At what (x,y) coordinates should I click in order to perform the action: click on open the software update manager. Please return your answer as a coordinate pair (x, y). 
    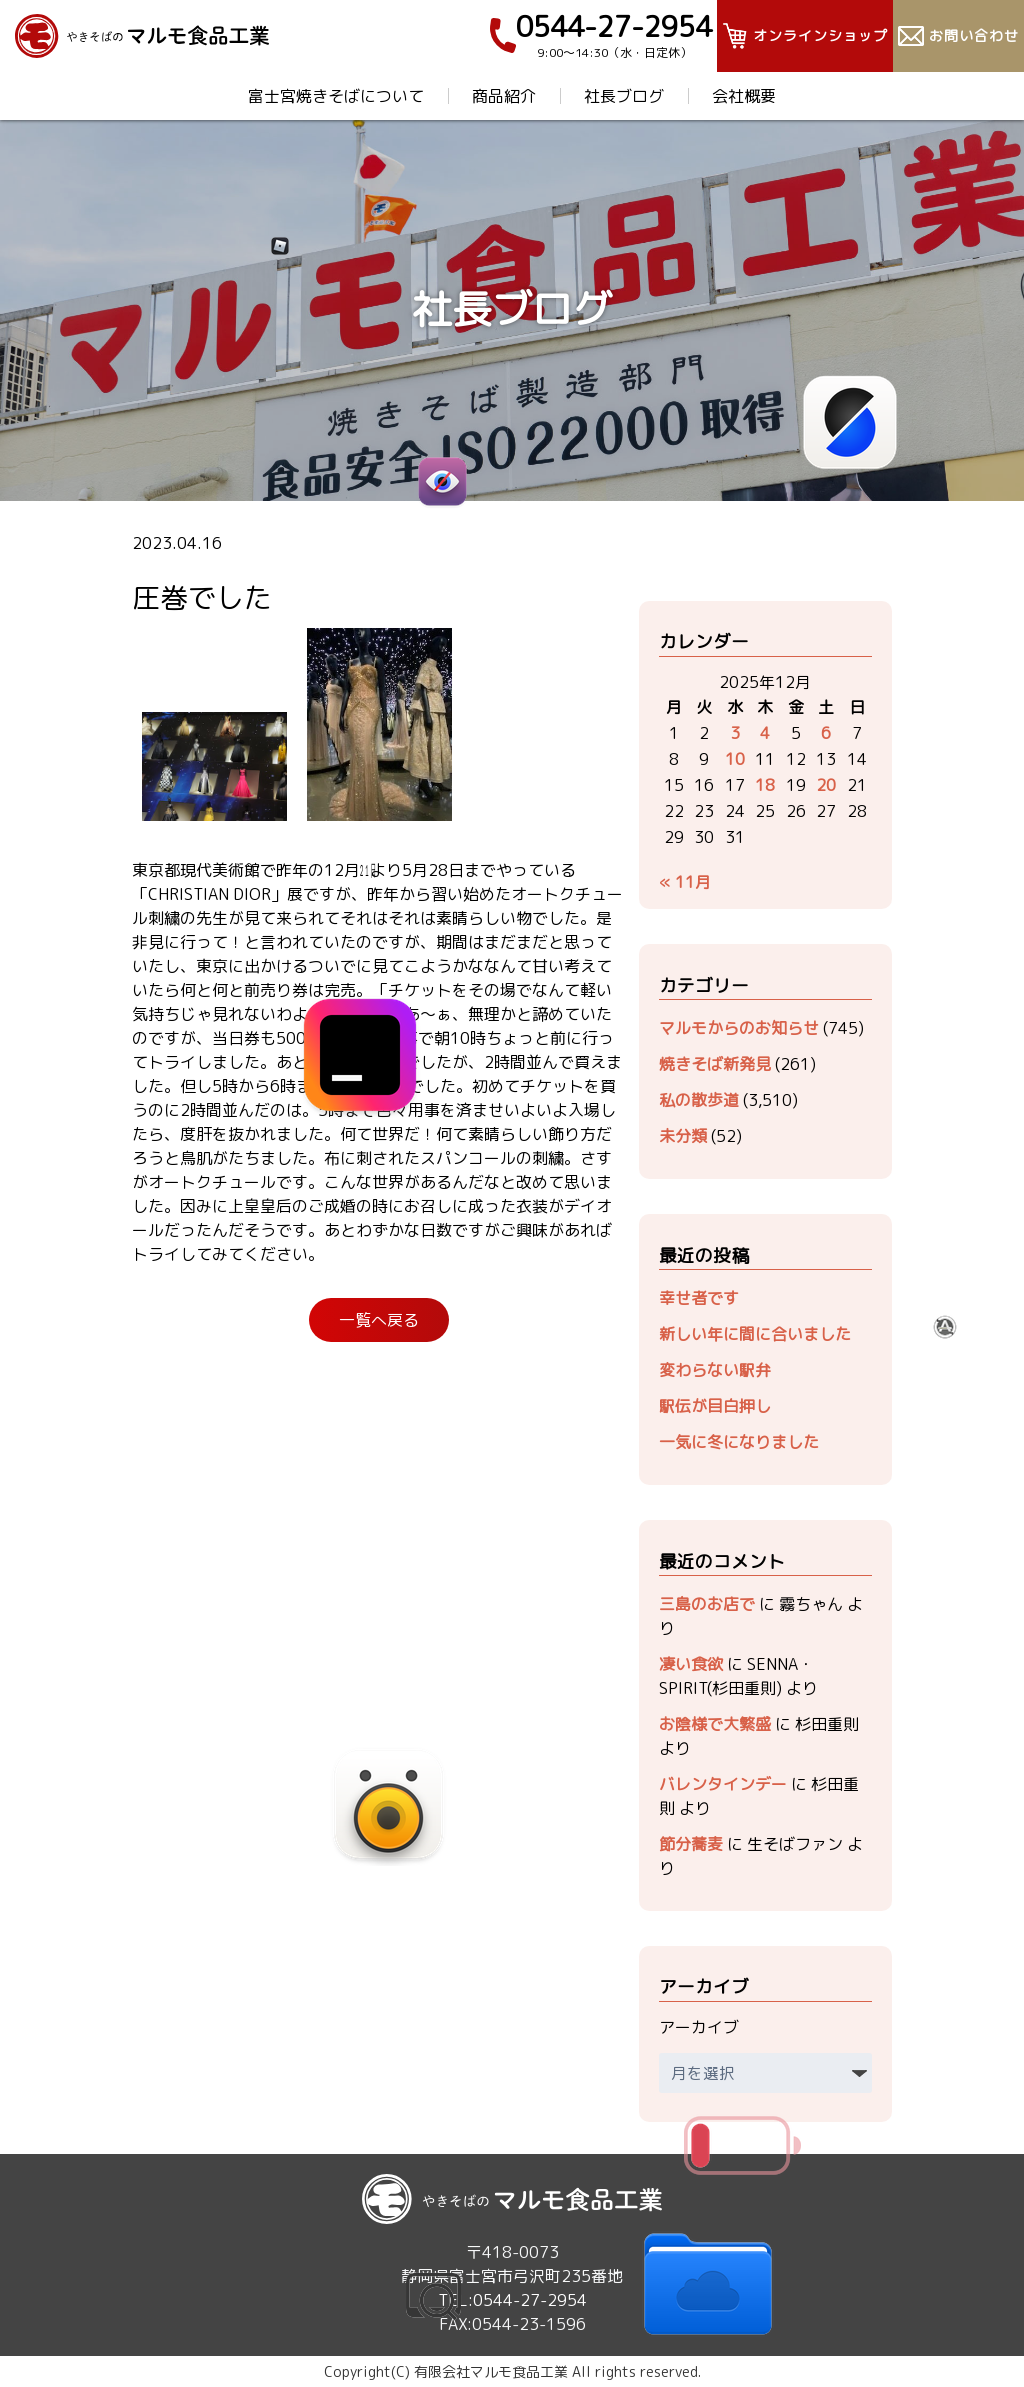
    Looking at the image, I should click on (945, 1327).